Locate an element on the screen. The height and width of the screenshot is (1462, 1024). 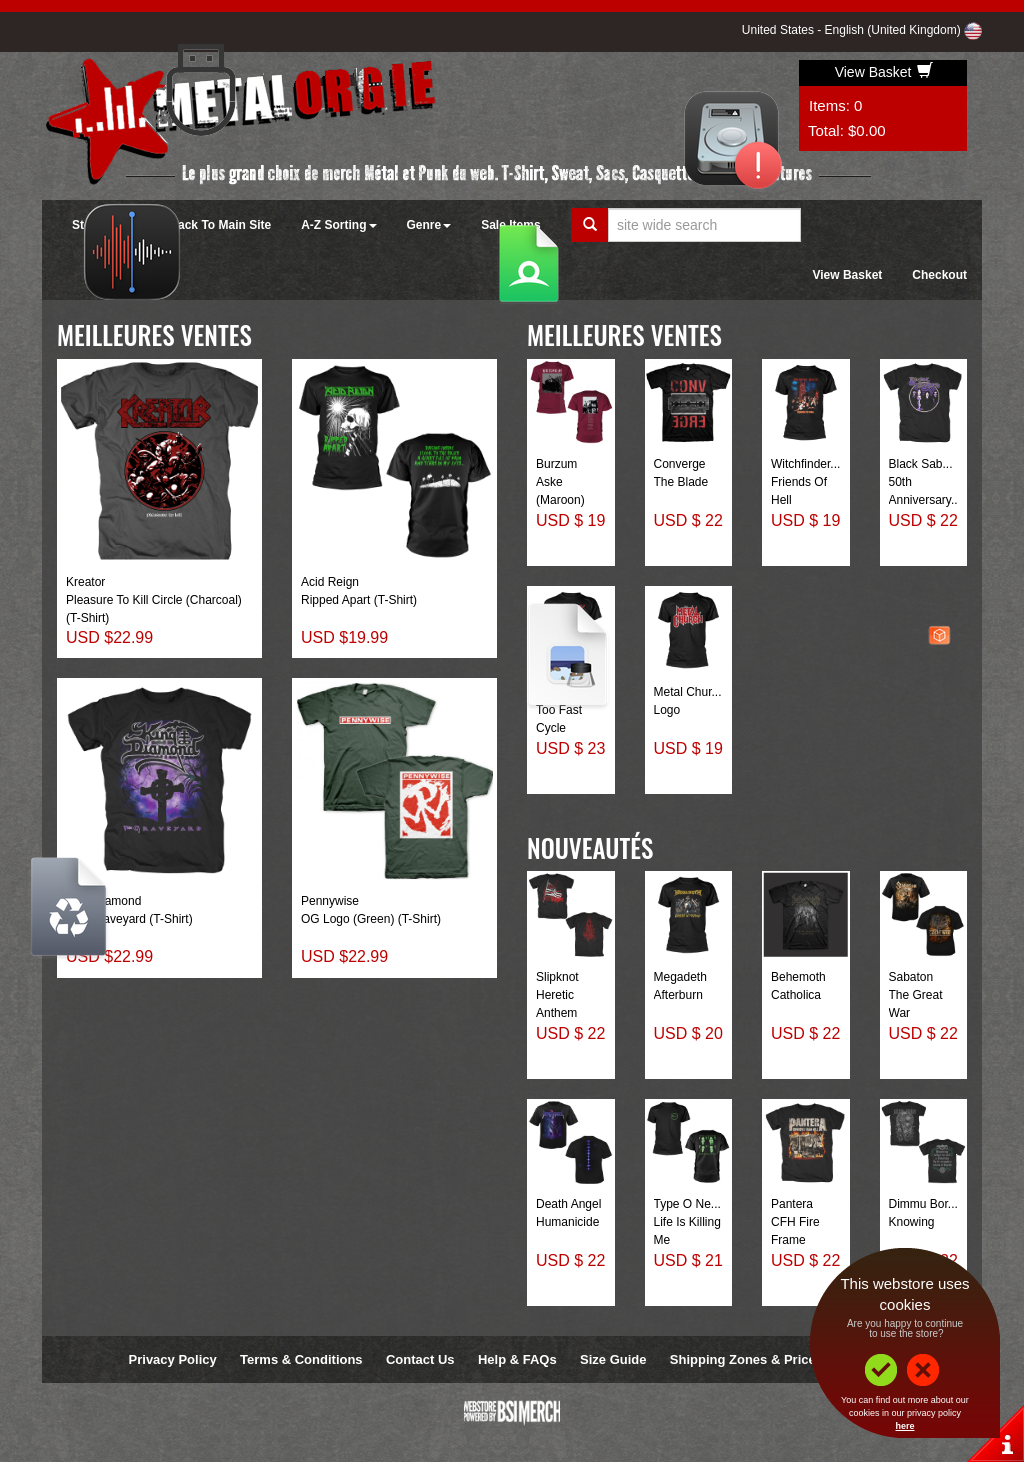
a file marked for deletion is located at coordinates (68, 908).